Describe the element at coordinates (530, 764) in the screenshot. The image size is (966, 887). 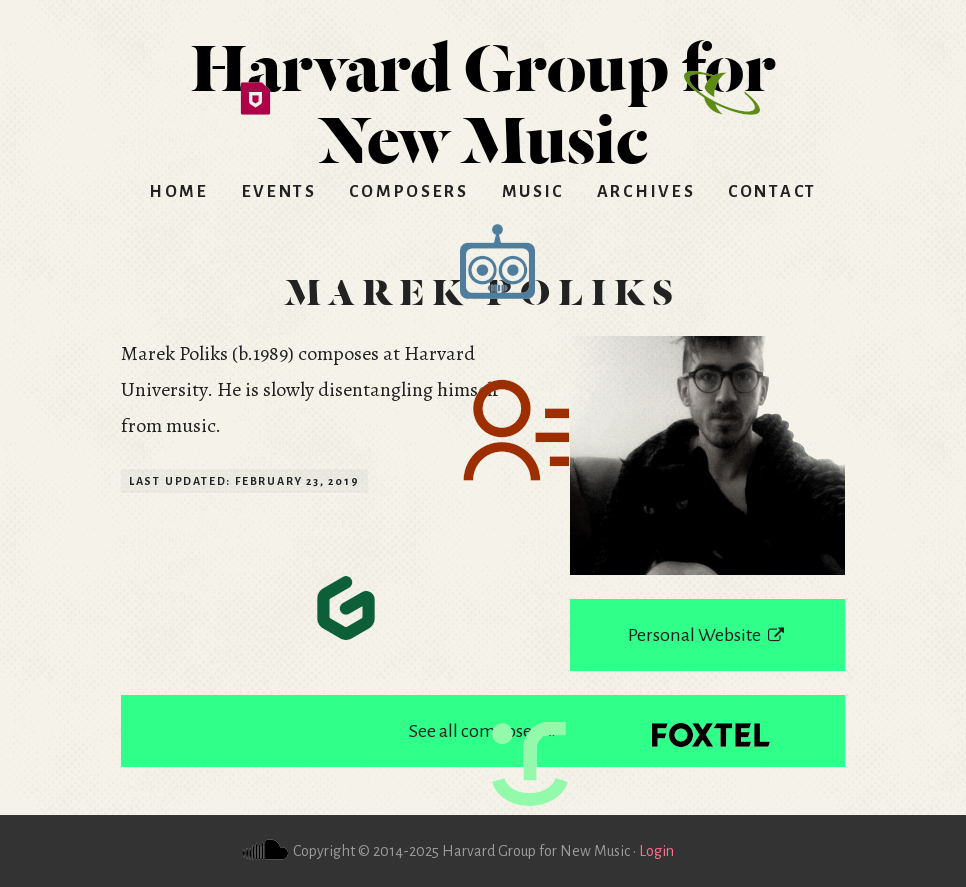
I see `rezgo booking platform logo` at that location.